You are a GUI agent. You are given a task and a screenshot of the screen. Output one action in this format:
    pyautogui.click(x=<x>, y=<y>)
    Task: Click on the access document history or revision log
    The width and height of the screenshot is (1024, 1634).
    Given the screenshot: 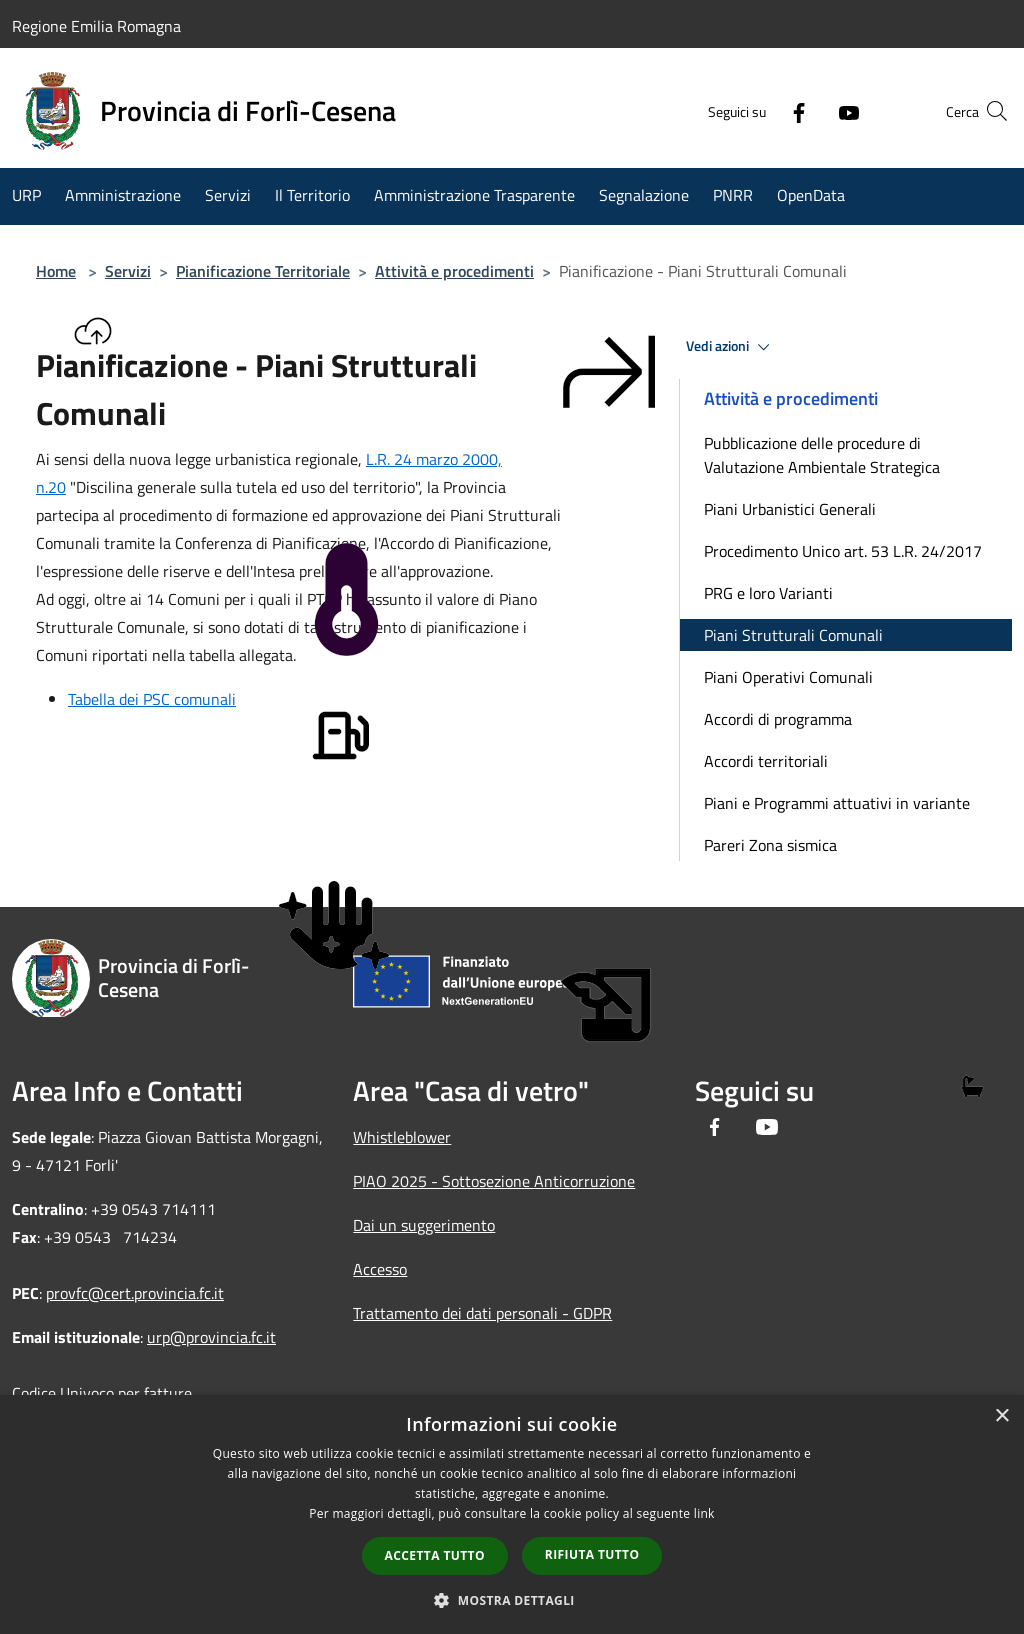 What is the action you would take?
    pyautogui.click(x=609, y=1005)
    